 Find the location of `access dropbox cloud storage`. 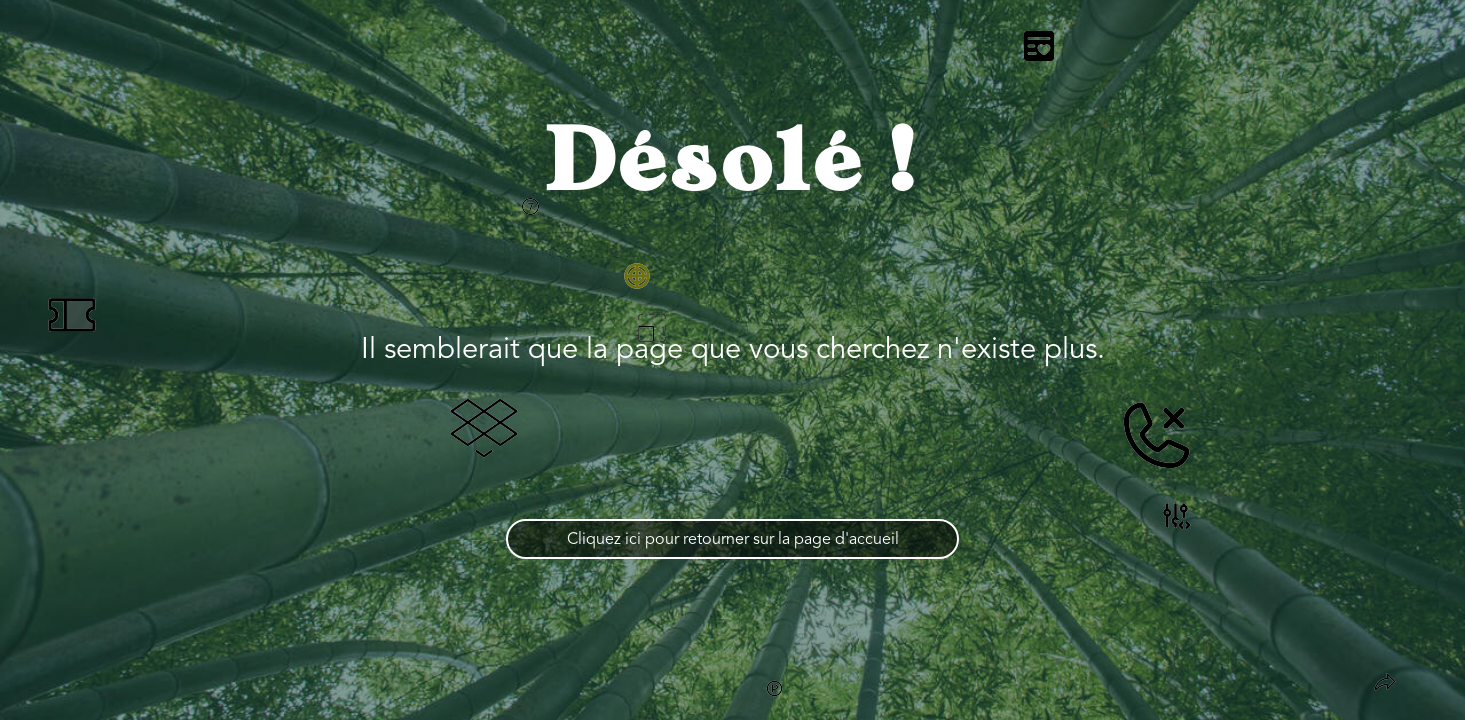

access dropbox cloud storage is located at coordinates (484, 425).